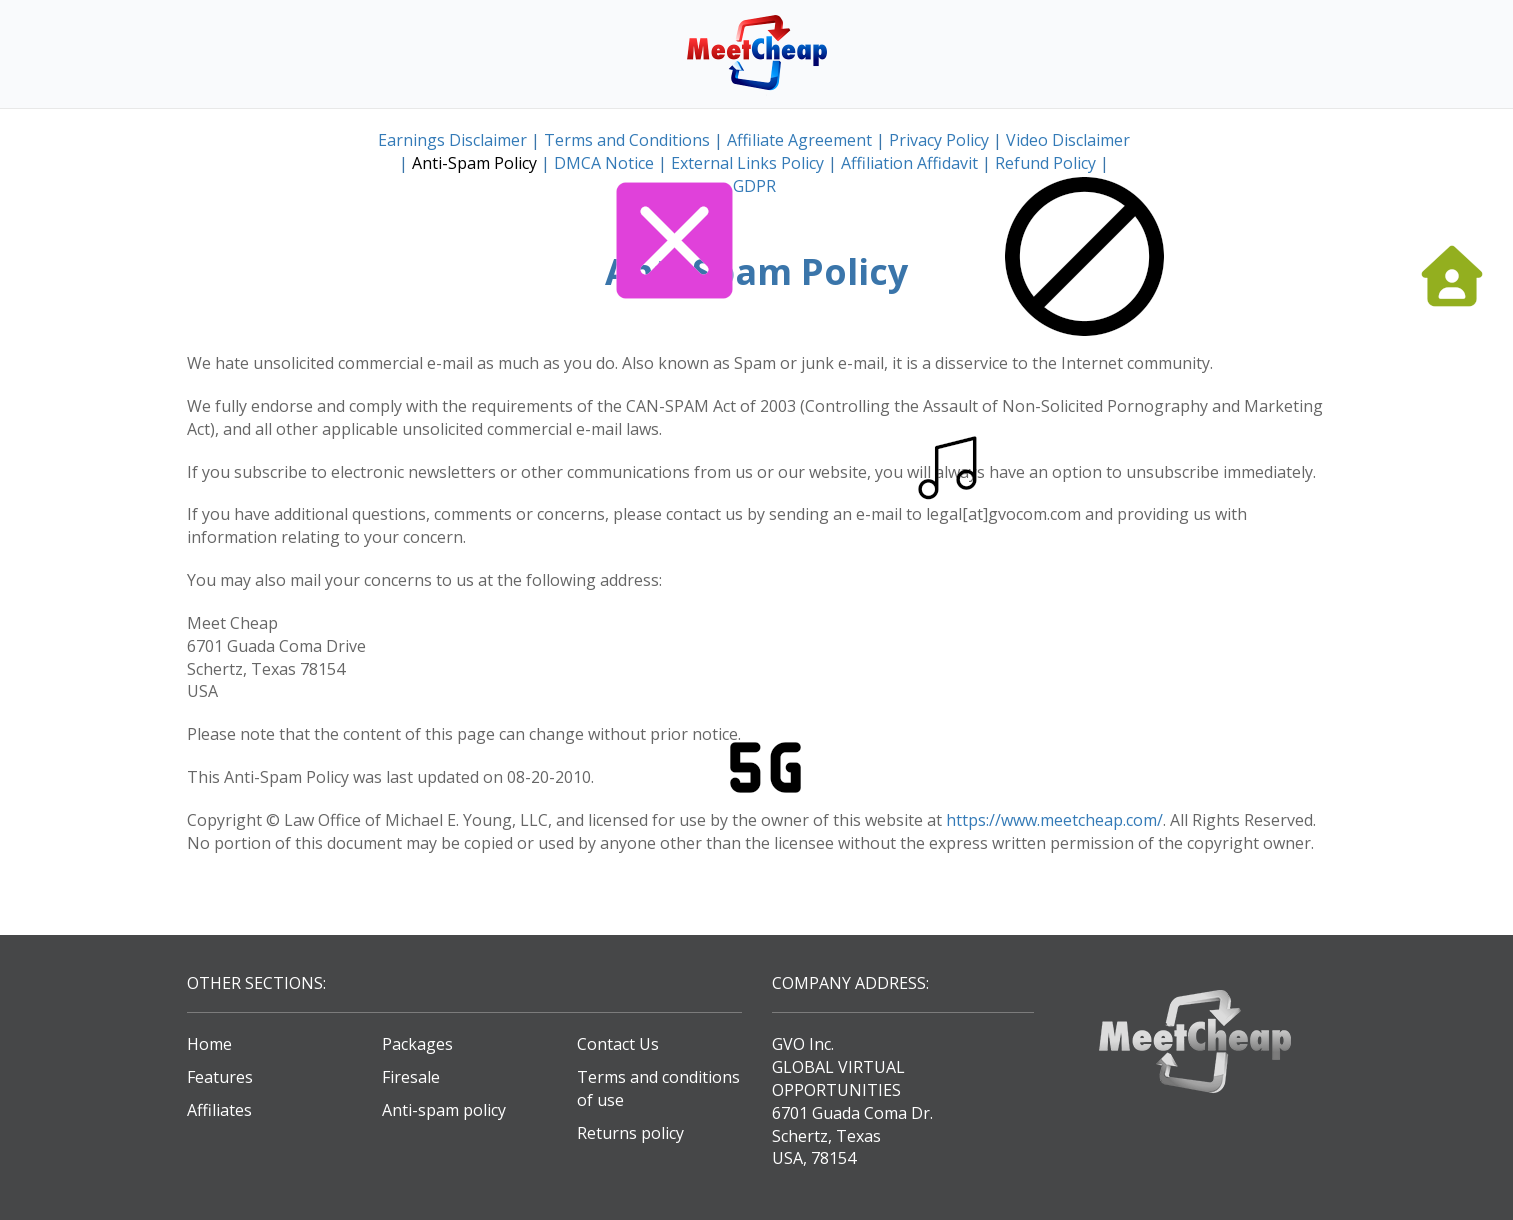 Image resolution: width=1513 pixels, height=1220 pixels. I want to click on access music or audio player, so click(951, 469).